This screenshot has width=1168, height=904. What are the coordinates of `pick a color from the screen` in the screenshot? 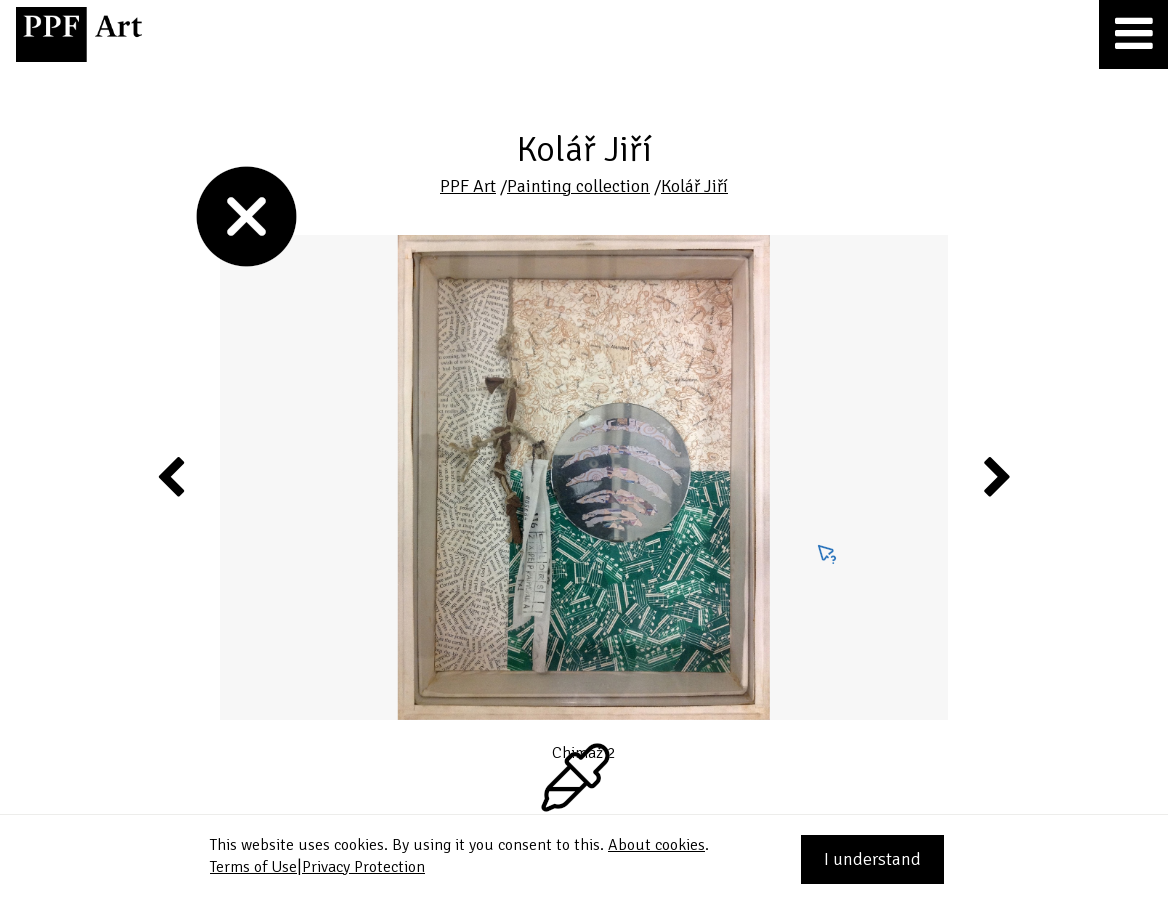 It's located at (575, 777).